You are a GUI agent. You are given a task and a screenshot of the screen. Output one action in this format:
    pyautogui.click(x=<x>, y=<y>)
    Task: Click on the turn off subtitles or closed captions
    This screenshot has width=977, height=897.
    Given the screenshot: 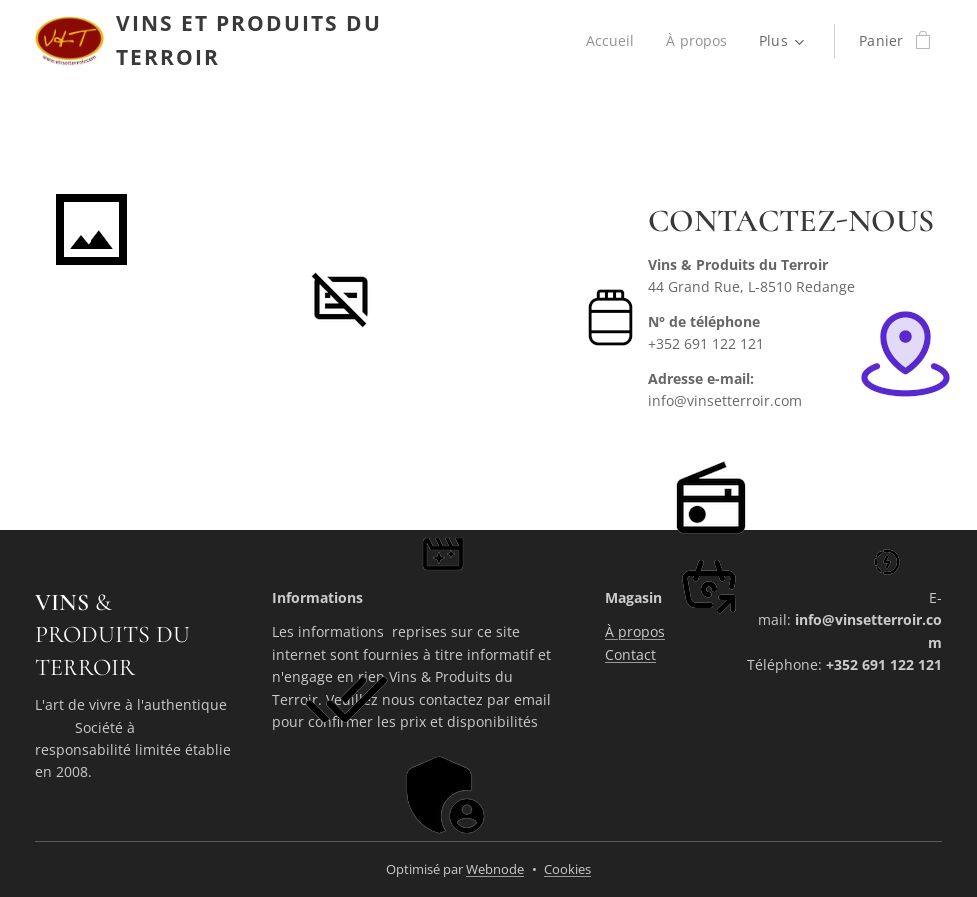 What is the action you would take?
    pyautogui.click(x=341, y=298)
    